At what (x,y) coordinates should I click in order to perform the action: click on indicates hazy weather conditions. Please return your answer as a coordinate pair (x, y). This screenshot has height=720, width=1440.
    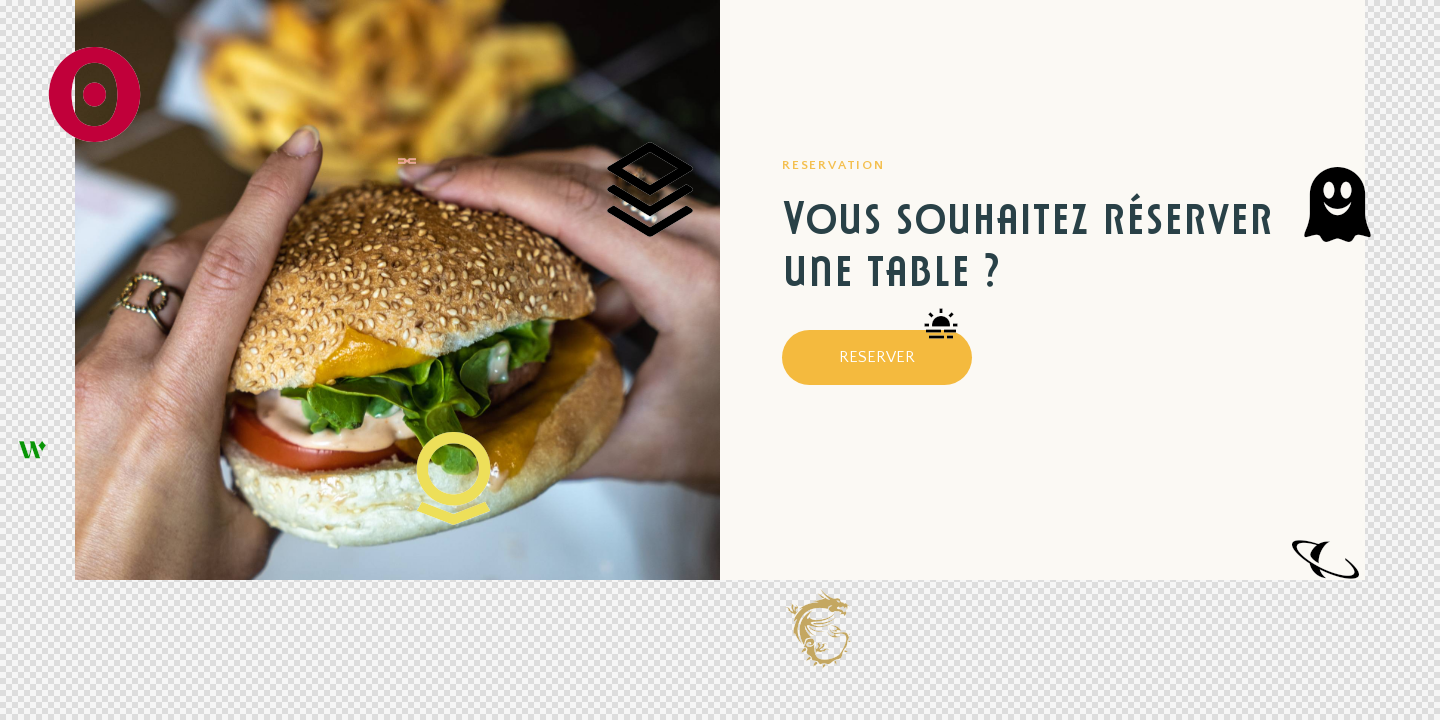
    Looking at the image, I should click on (941, 325).